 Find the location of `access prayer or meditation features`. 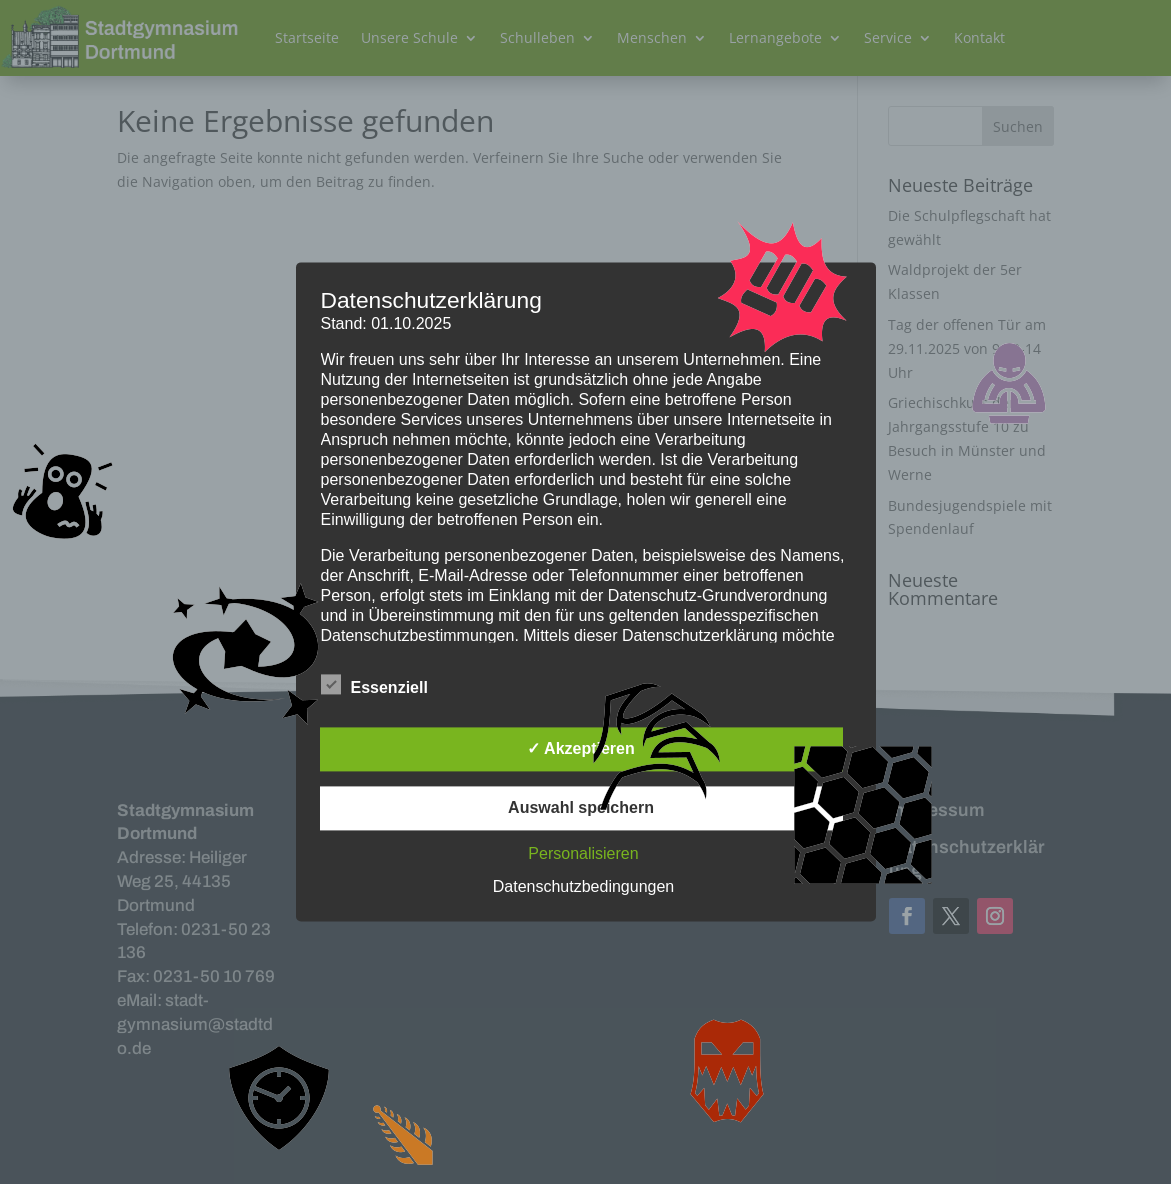

access prayer or meditation features is located at coordinates (1008, 383).